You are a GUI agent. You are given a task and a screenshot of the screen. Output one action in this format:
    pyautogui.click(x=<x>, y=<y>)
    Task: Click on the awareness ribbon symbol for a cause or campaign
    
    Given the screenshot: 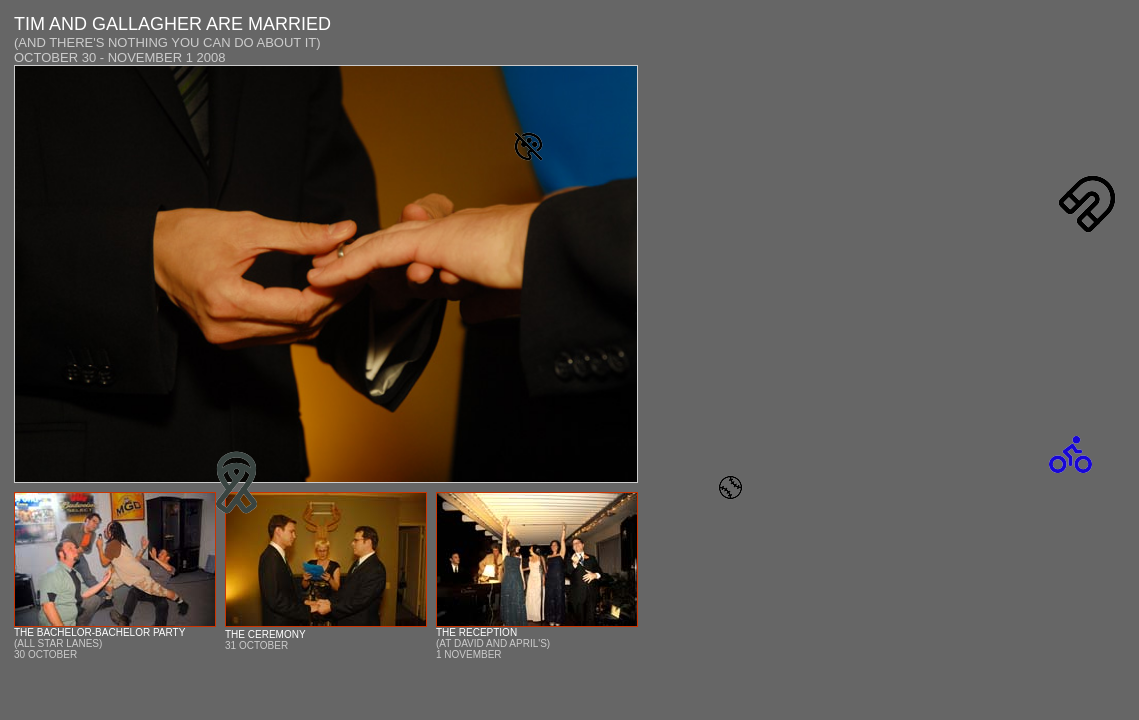 What is the action you would take?
    pyautogui.click(x=236, y=482)
    